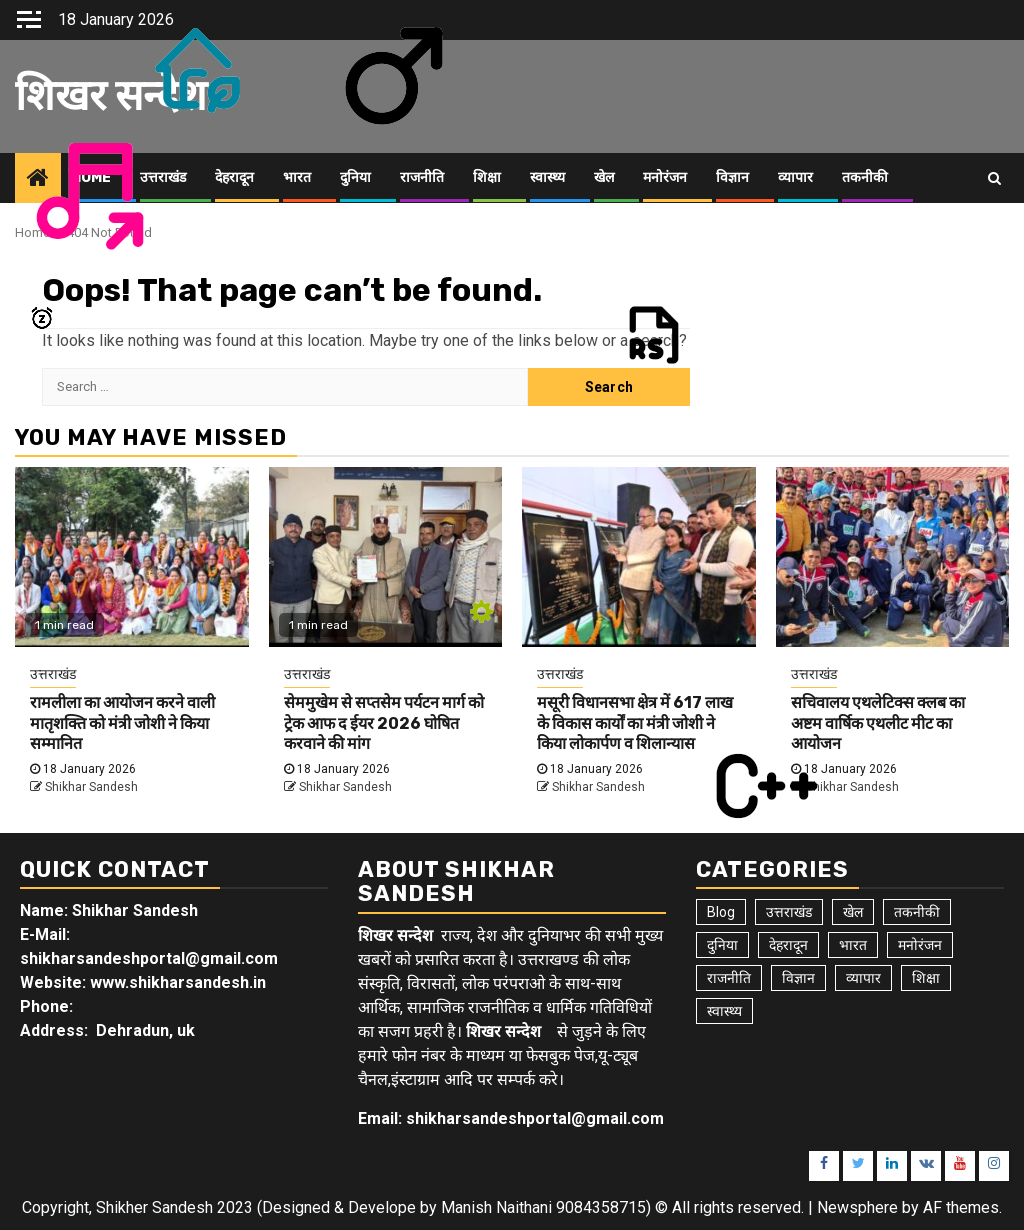  I want to click on snooze an alarm or reminder, so click(42, 318).